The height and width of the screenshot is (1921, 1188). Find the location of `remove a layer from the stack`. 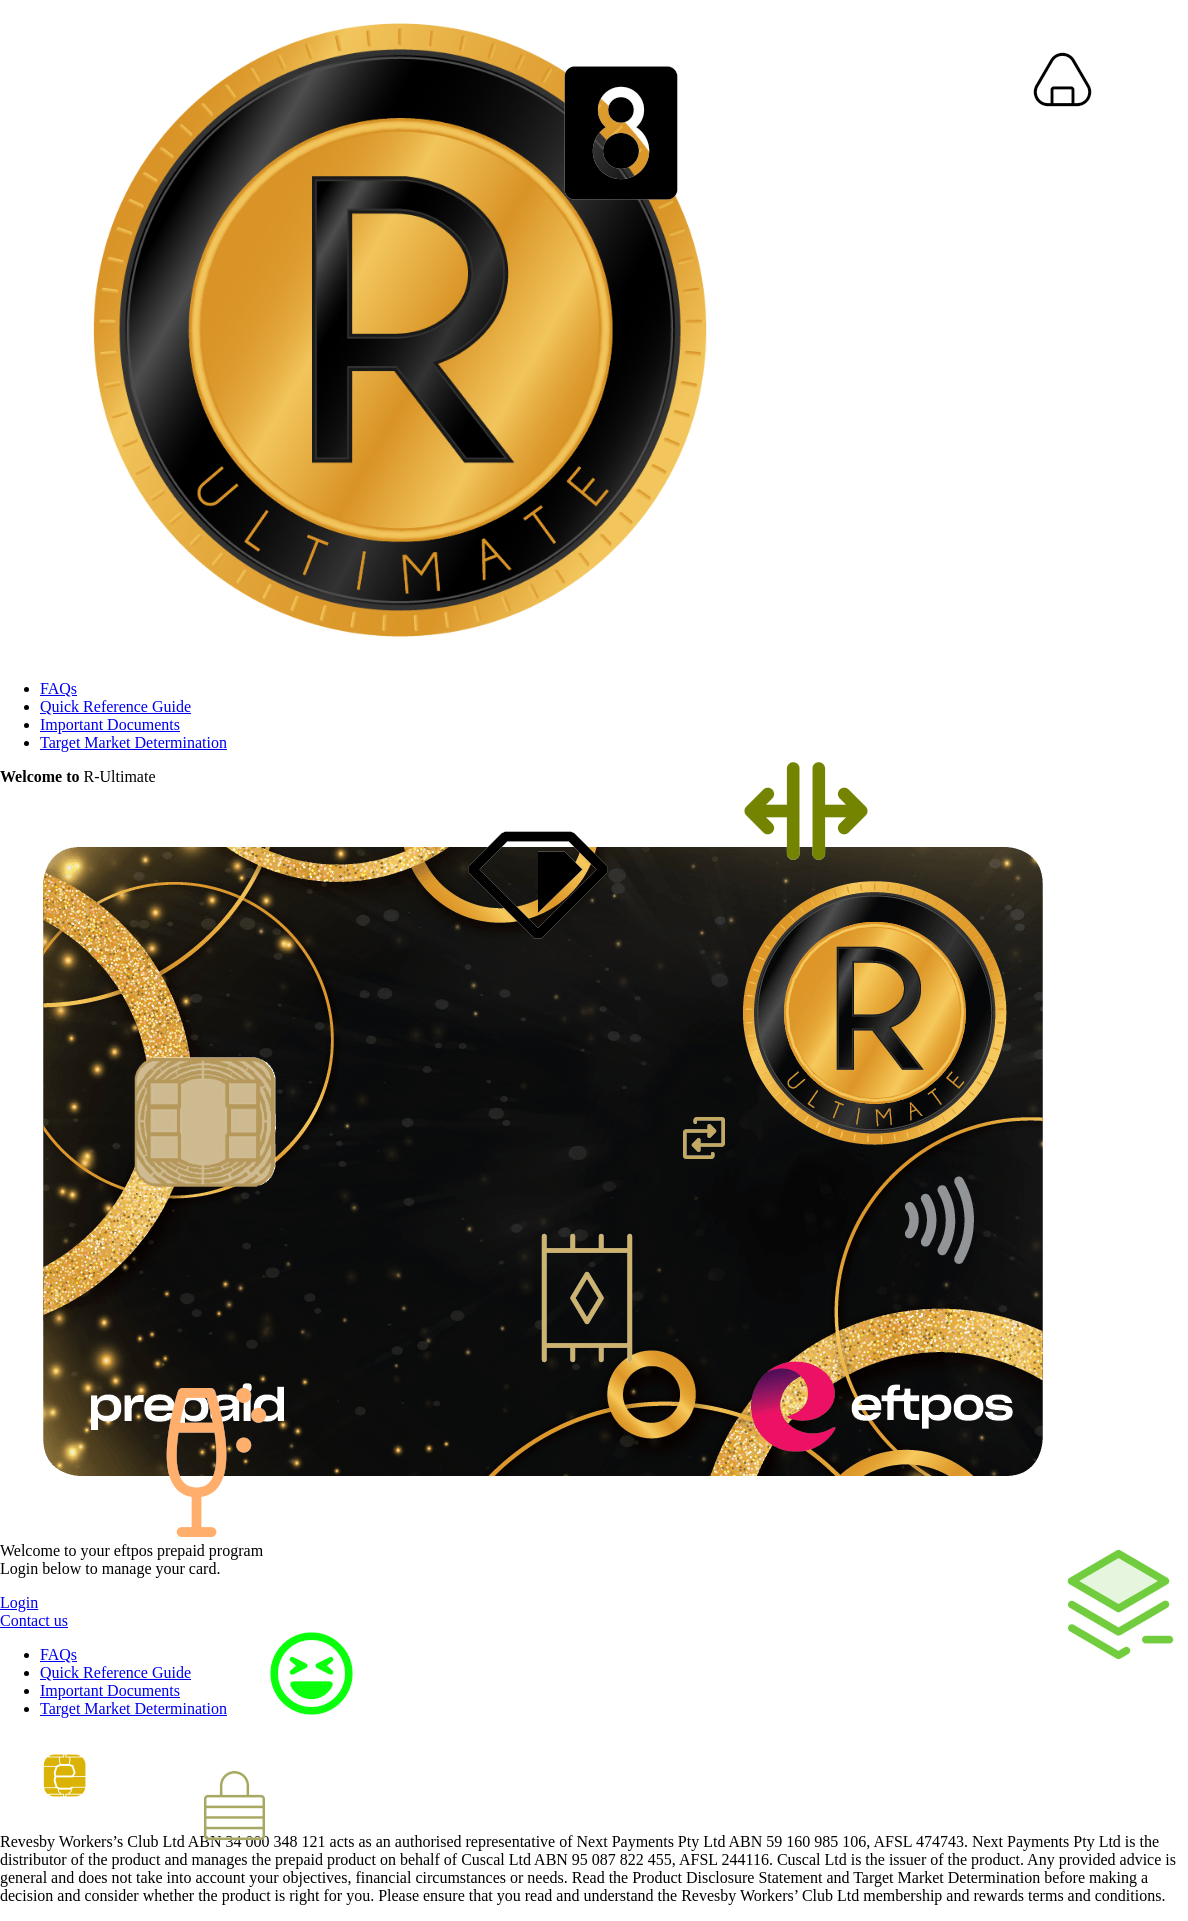

remove a layer from the stack is located at coordinates (1118, 1604).